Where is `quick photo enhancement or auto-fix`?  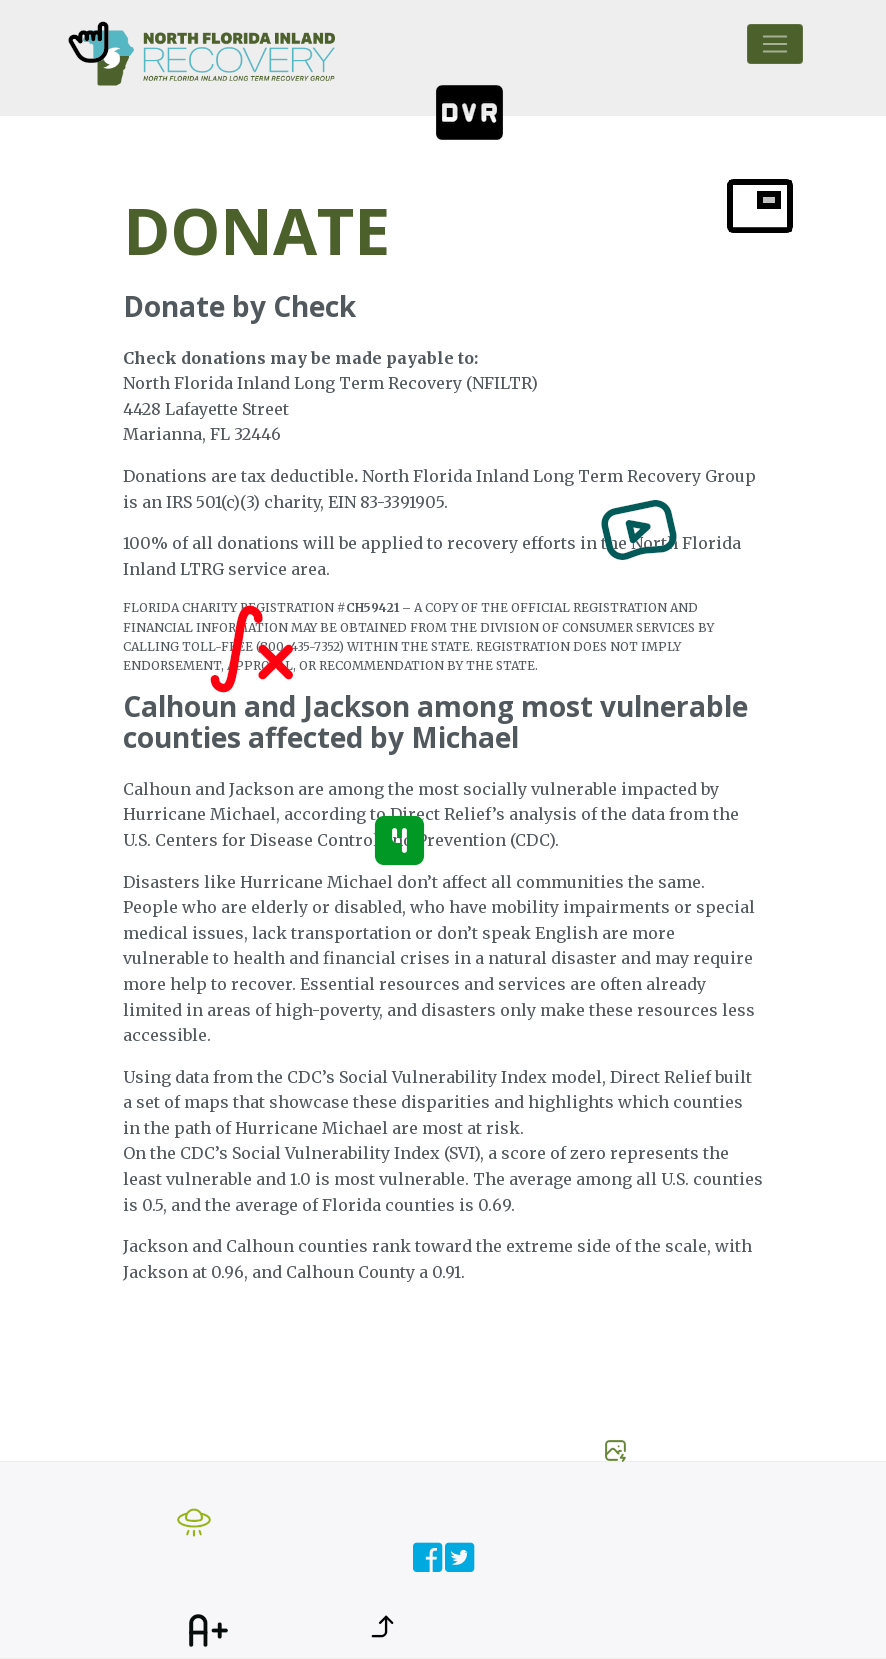 quick photo enhancement or auto-fix is located at coordinates (615, 1450).